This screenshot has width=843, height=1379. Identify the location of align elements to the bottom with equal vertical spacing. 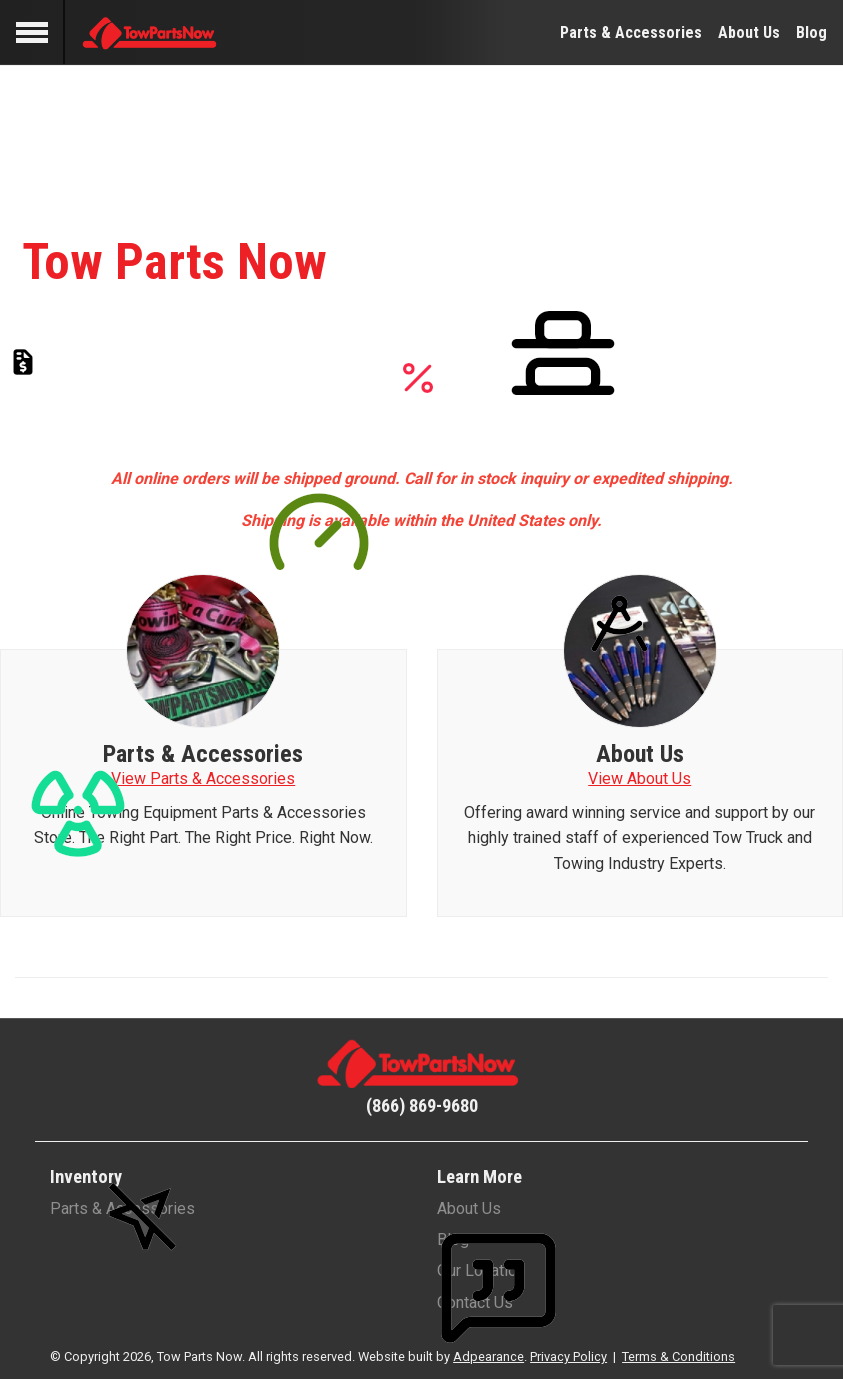
(563, 353).